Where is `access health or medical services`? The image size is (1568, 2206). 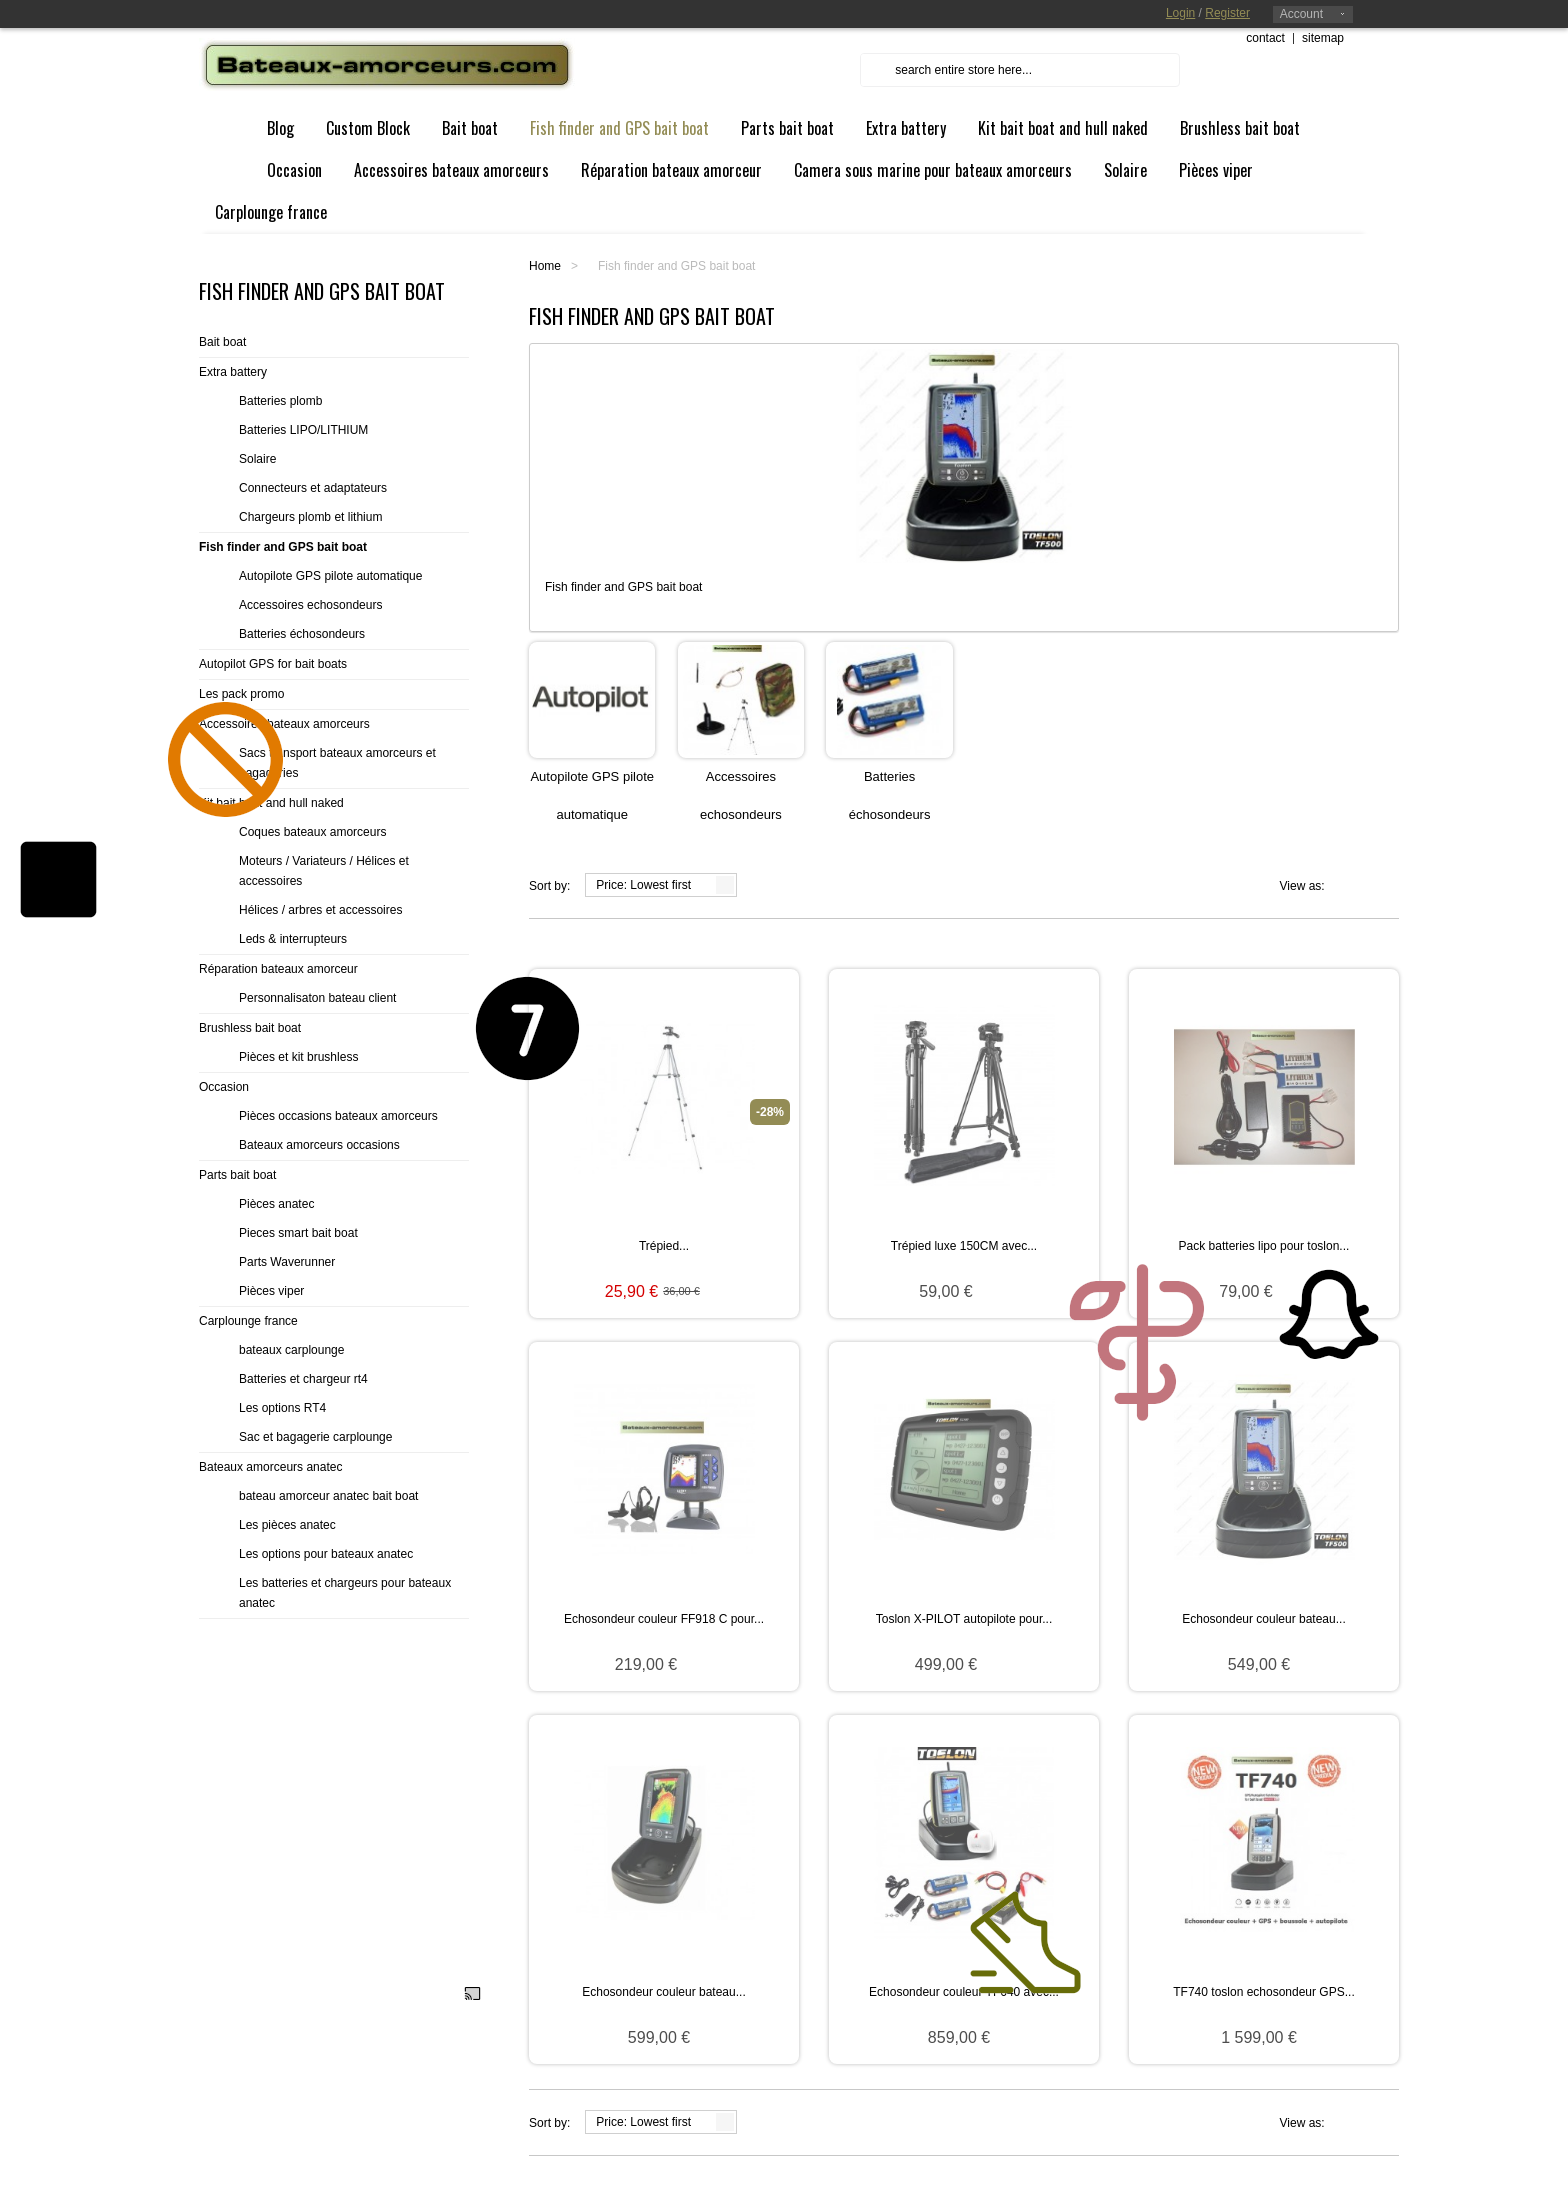 access health or medical services is located at coordinates (1142, 1342).